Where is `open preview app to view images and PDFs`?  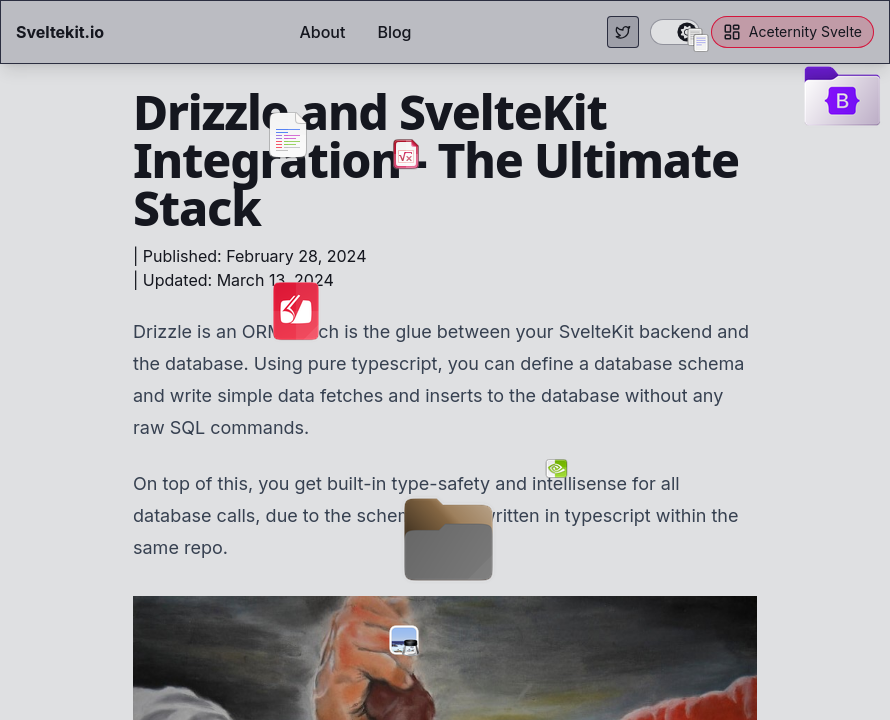
open preview app to view images and PDFs is located at coordinates (404, 640).